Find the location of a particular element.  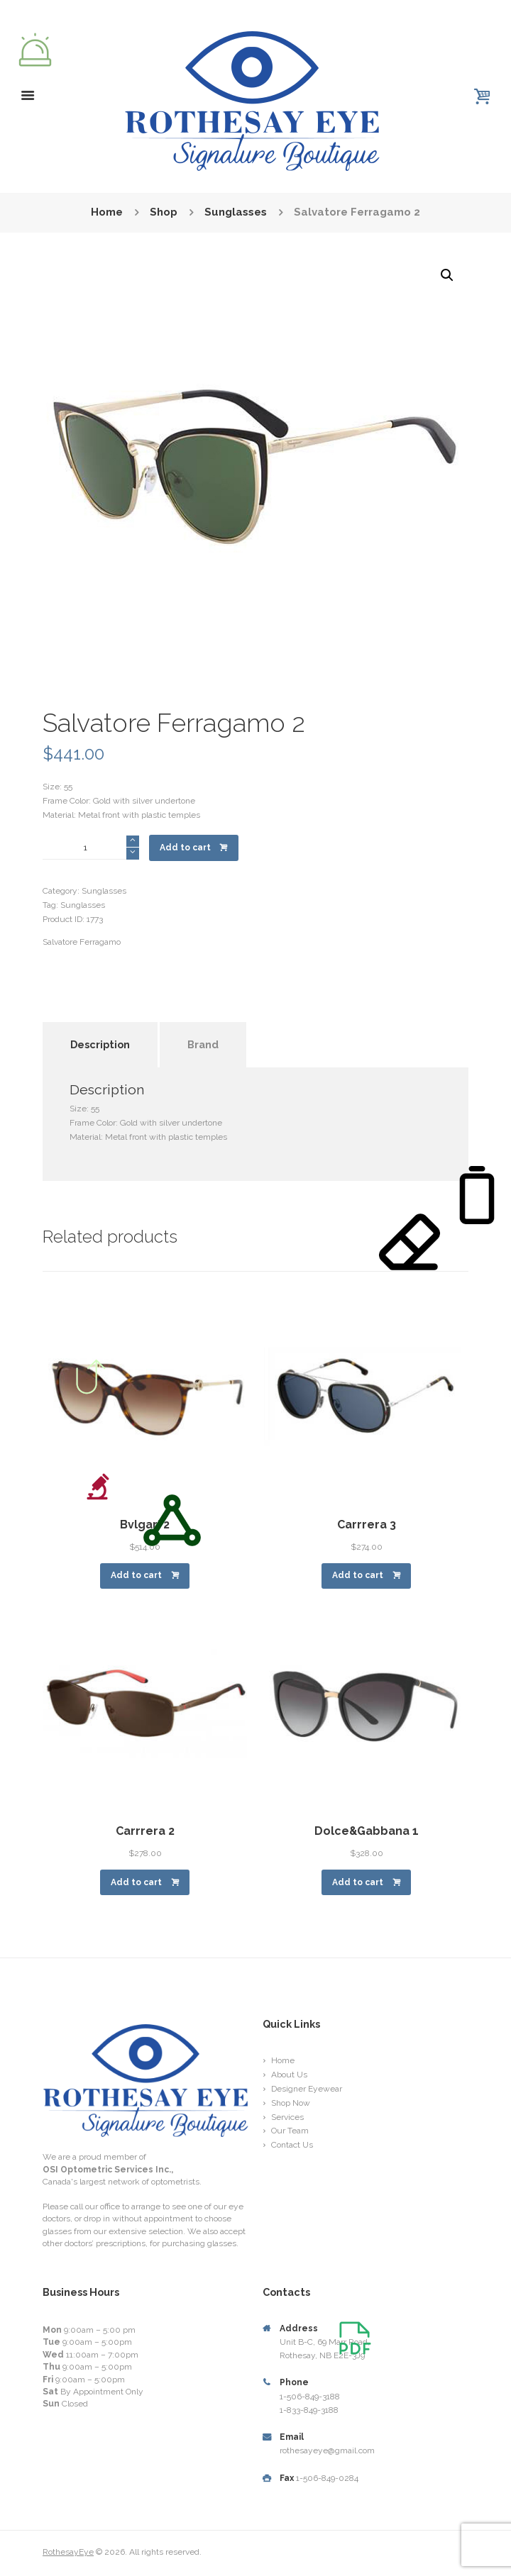

view or open a PDF document is located at coordinates (354, 2339).